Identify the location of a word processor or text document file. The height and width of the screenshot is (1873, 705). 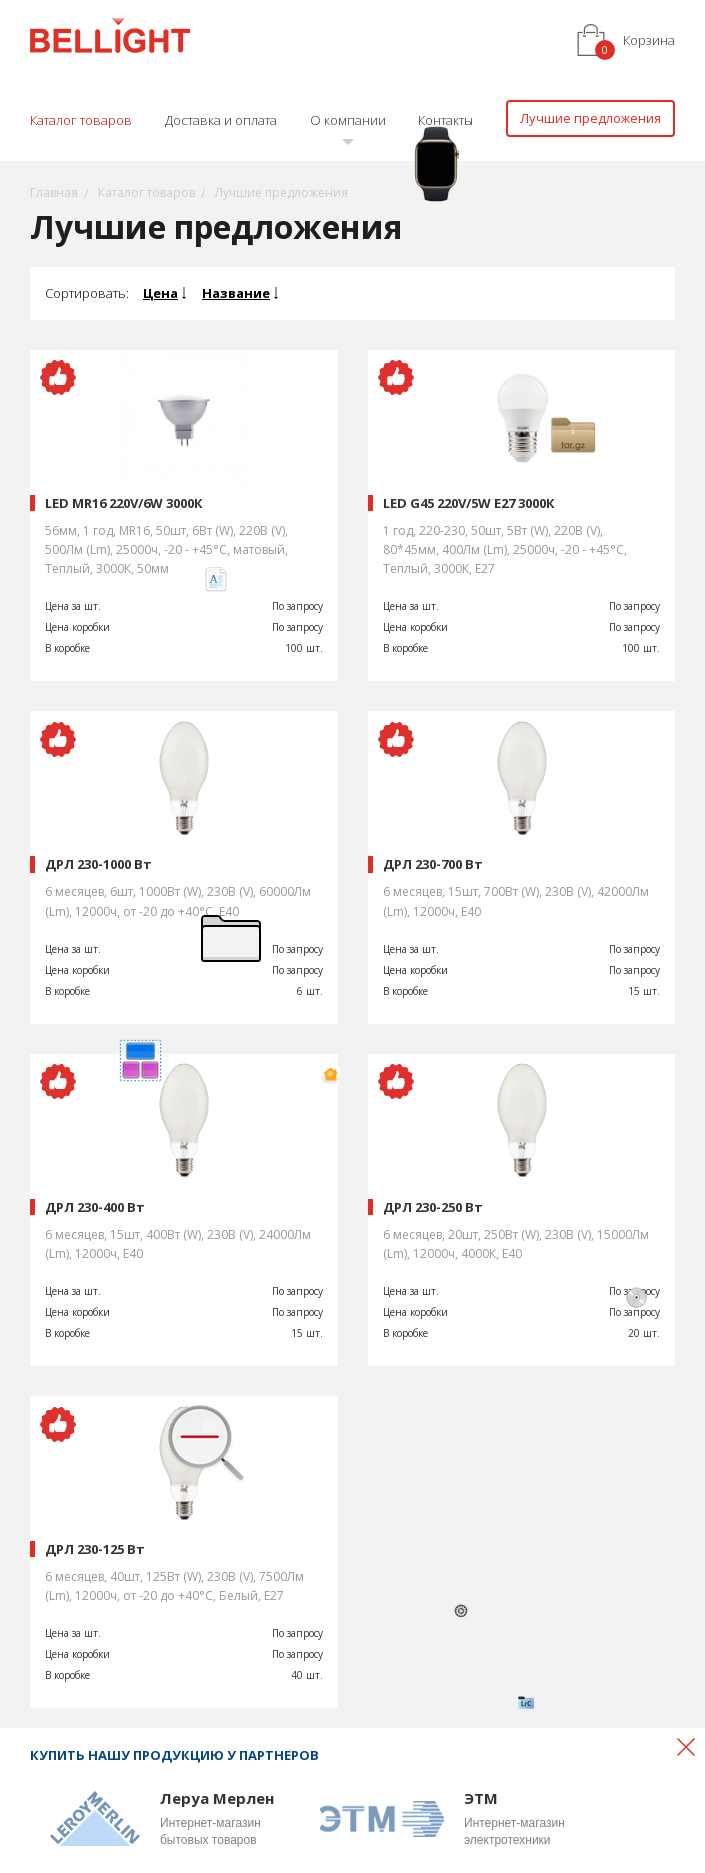
(216, 579).